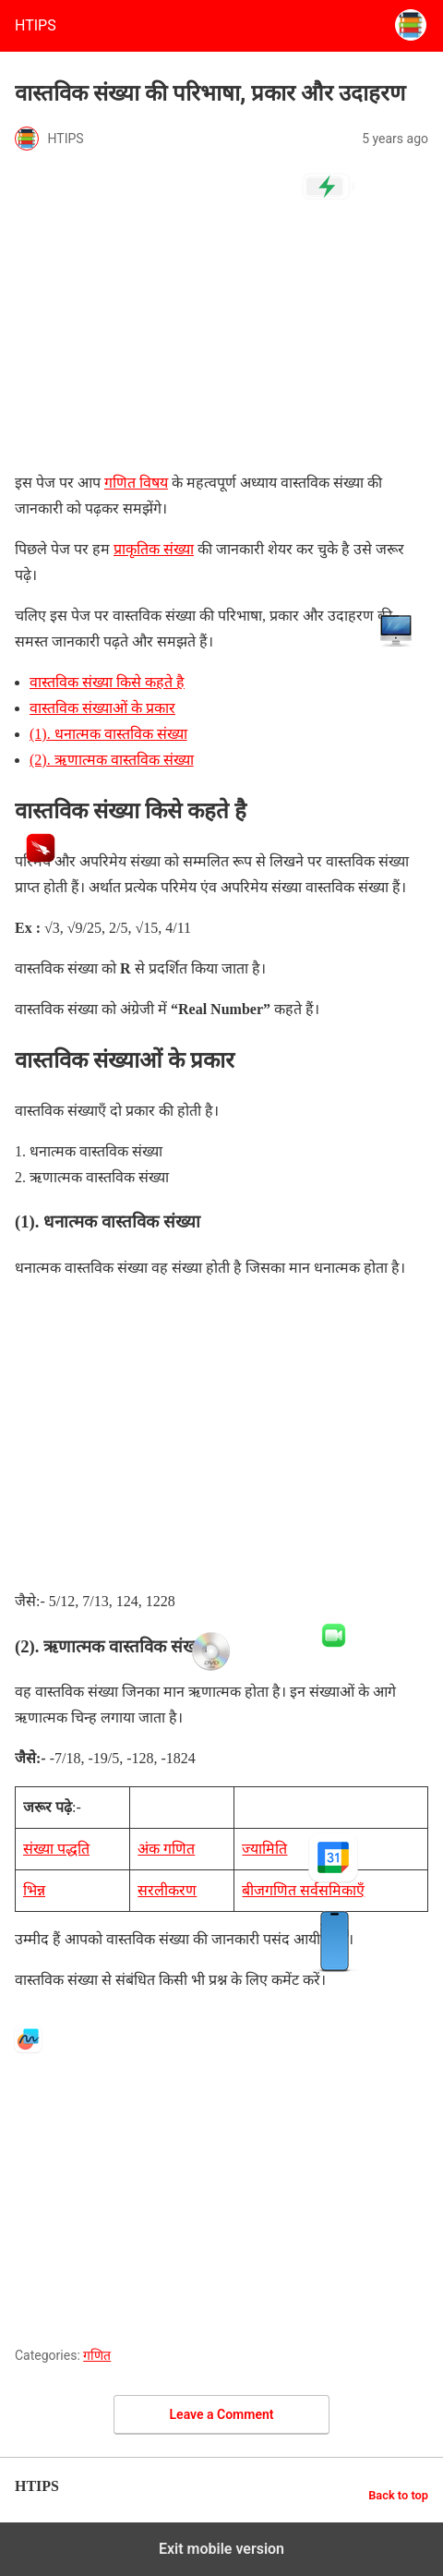 Image resolution: width=443 pixels, height=2576 pixels. What do you see at coordinates (333, 1635) in the screenshot?
I see `open FaceTime to start a video call` at bounding box center [333, 1635].